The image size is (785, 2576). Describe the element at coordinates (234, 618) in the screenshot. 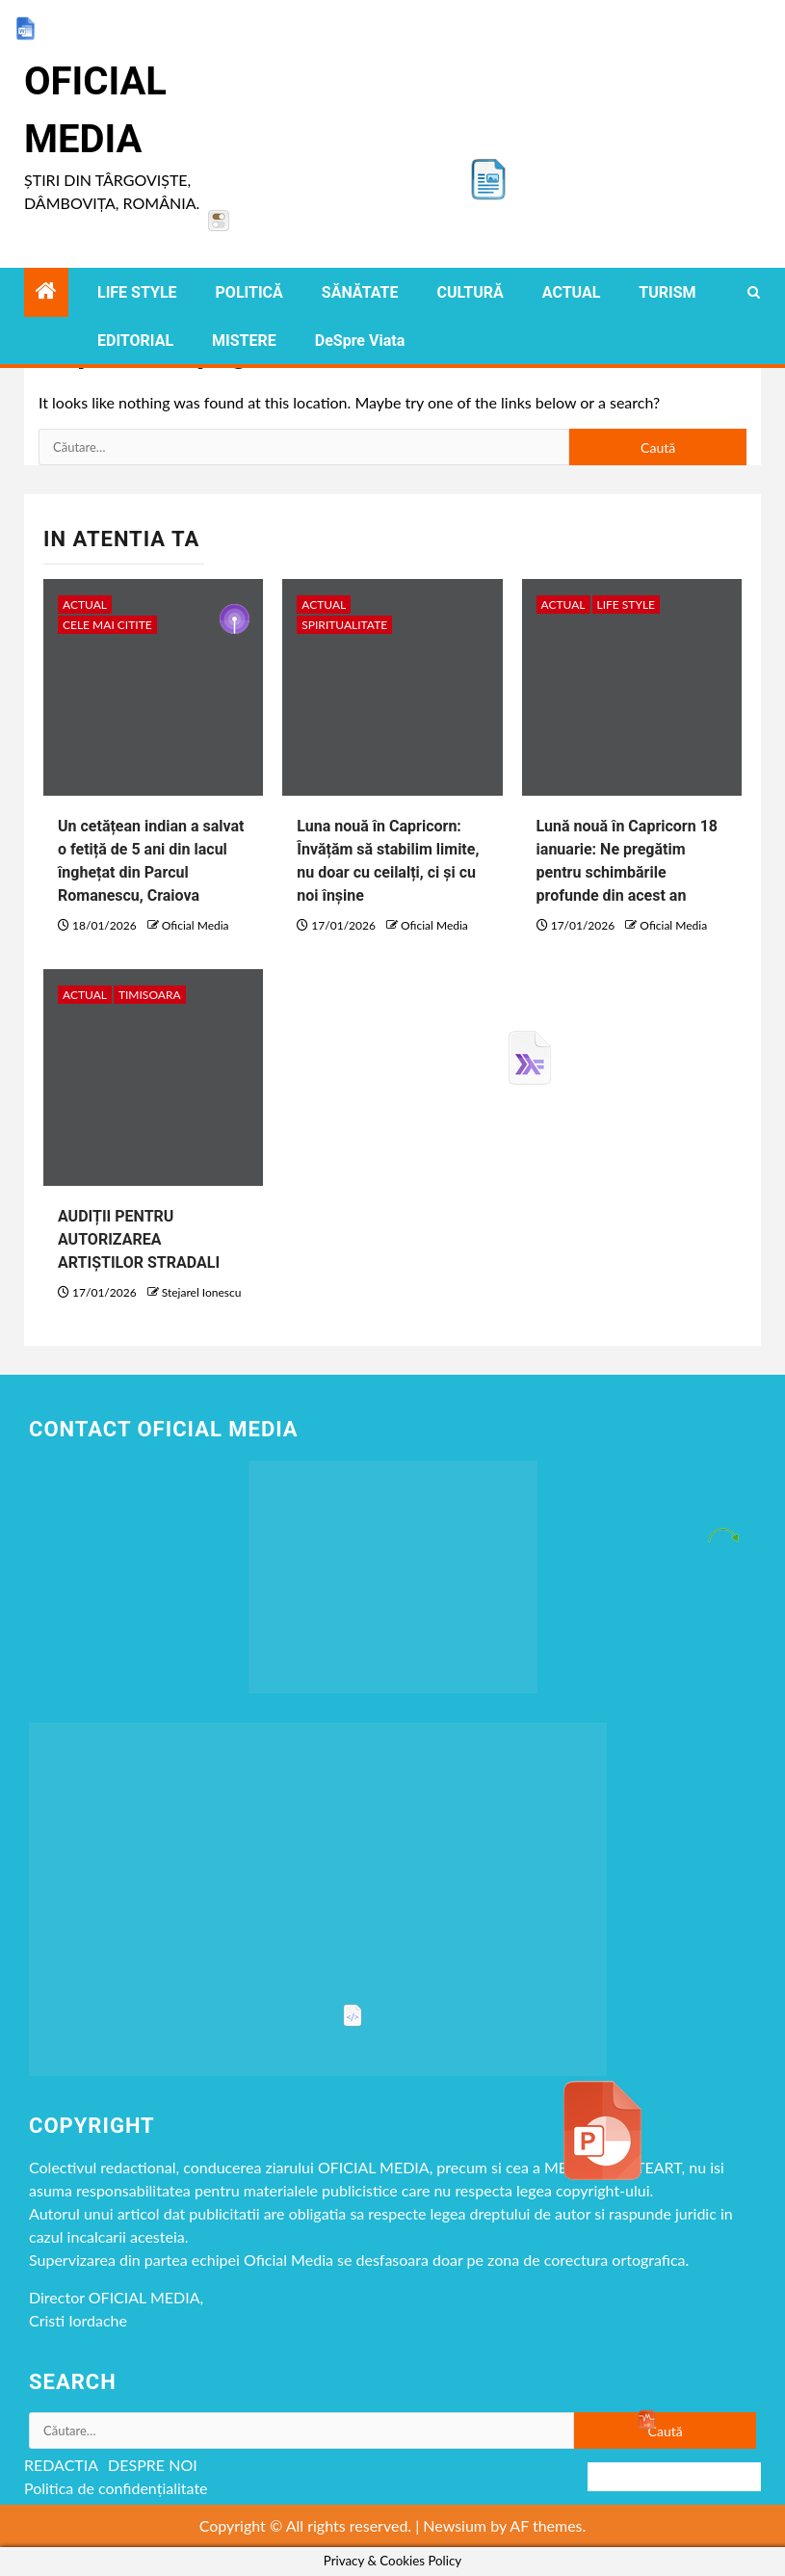

I see `open the podcasts app` at that location.